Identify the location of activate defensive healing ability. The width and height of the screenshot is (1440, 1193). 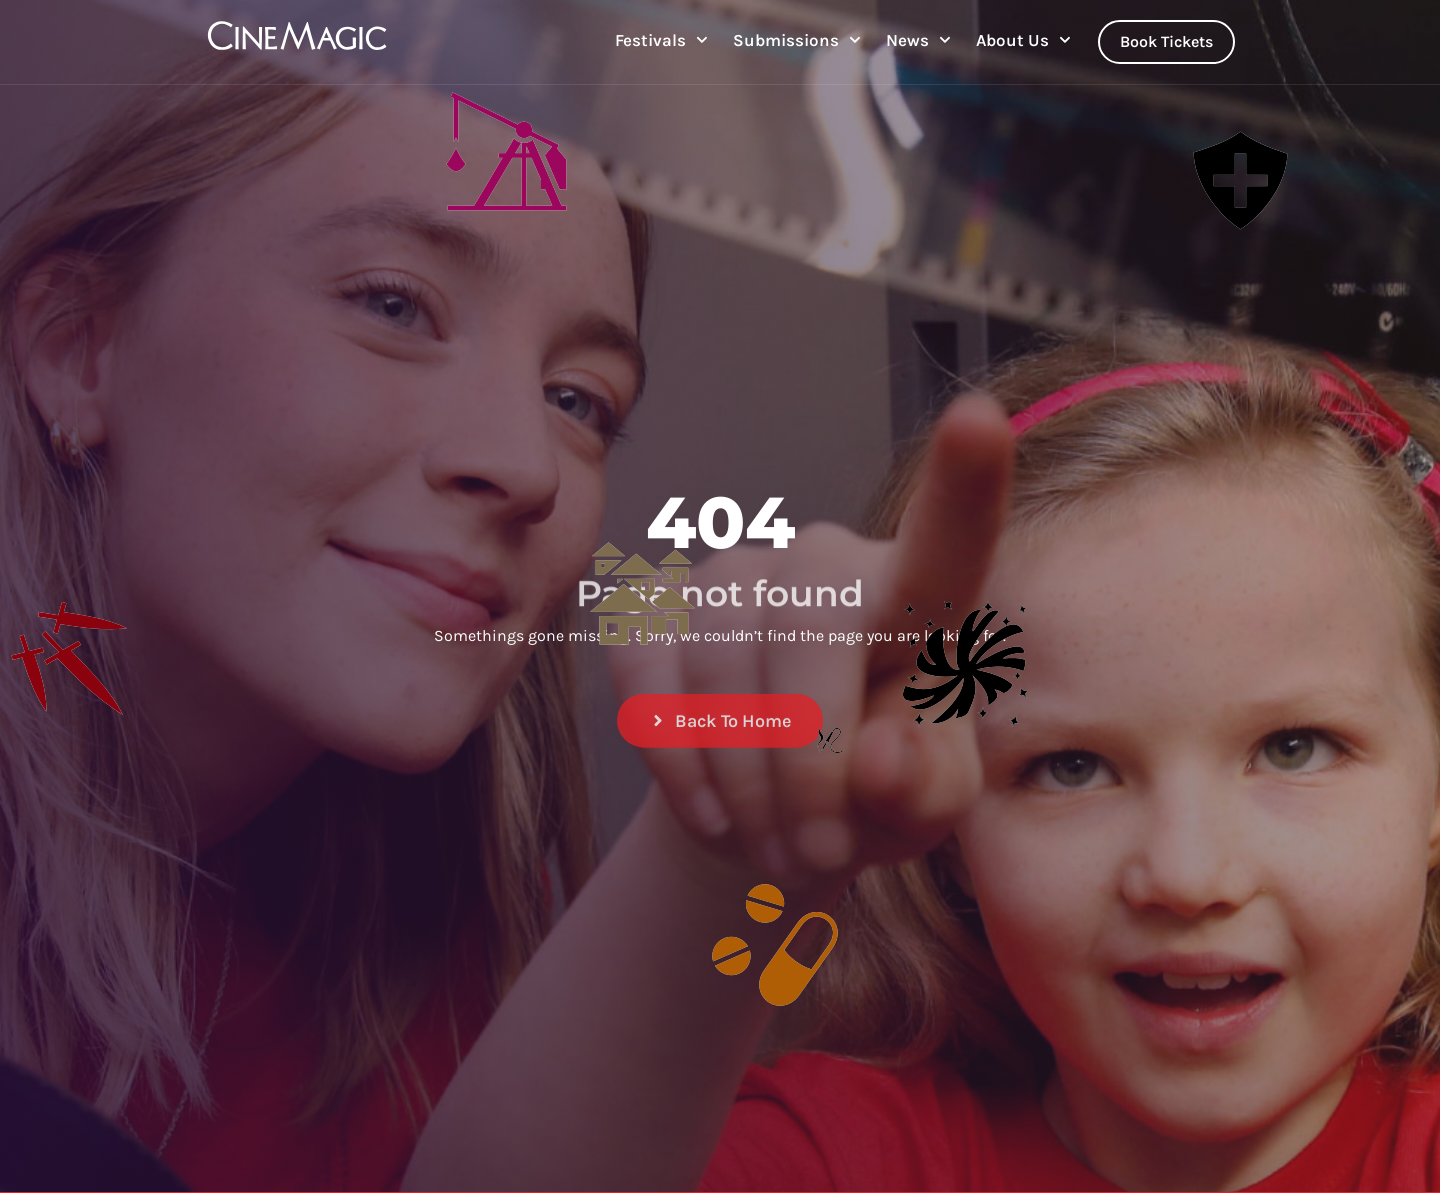
(1240, 180).